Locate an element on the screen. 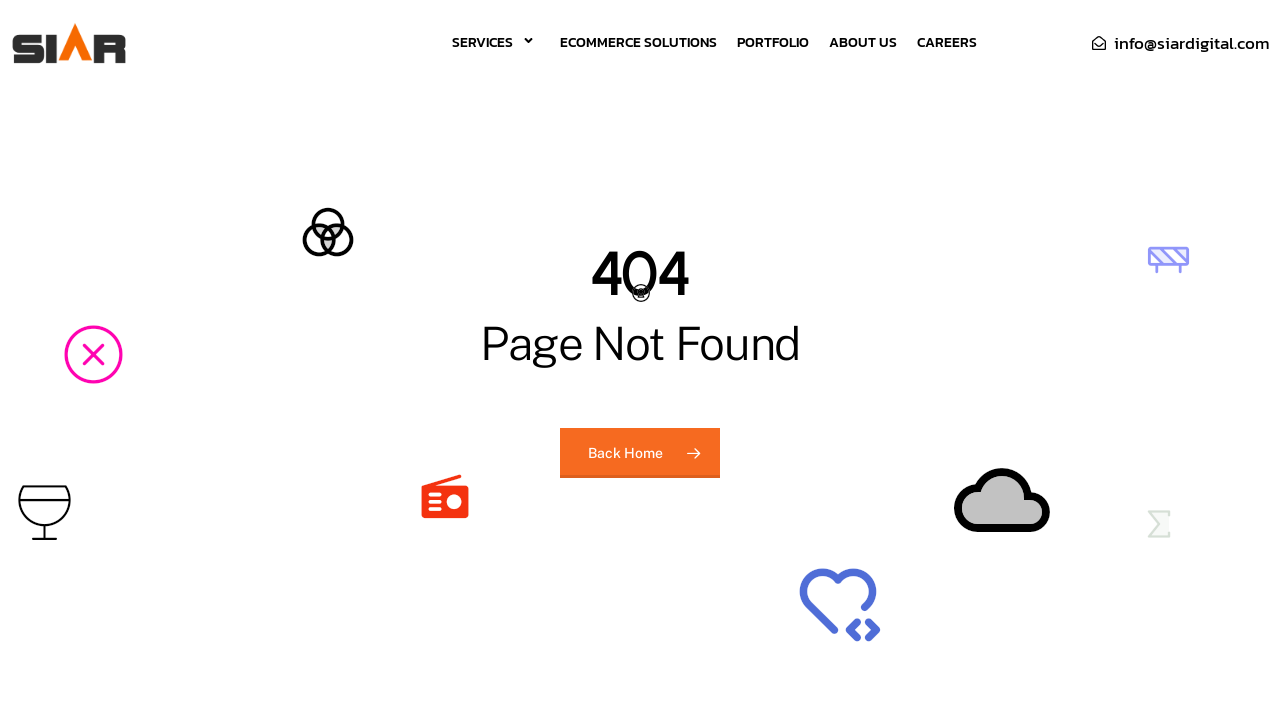 This screenshot has height=720, width=1280. indicates a blocked or restricted area is located at coordinates (1168, 258).